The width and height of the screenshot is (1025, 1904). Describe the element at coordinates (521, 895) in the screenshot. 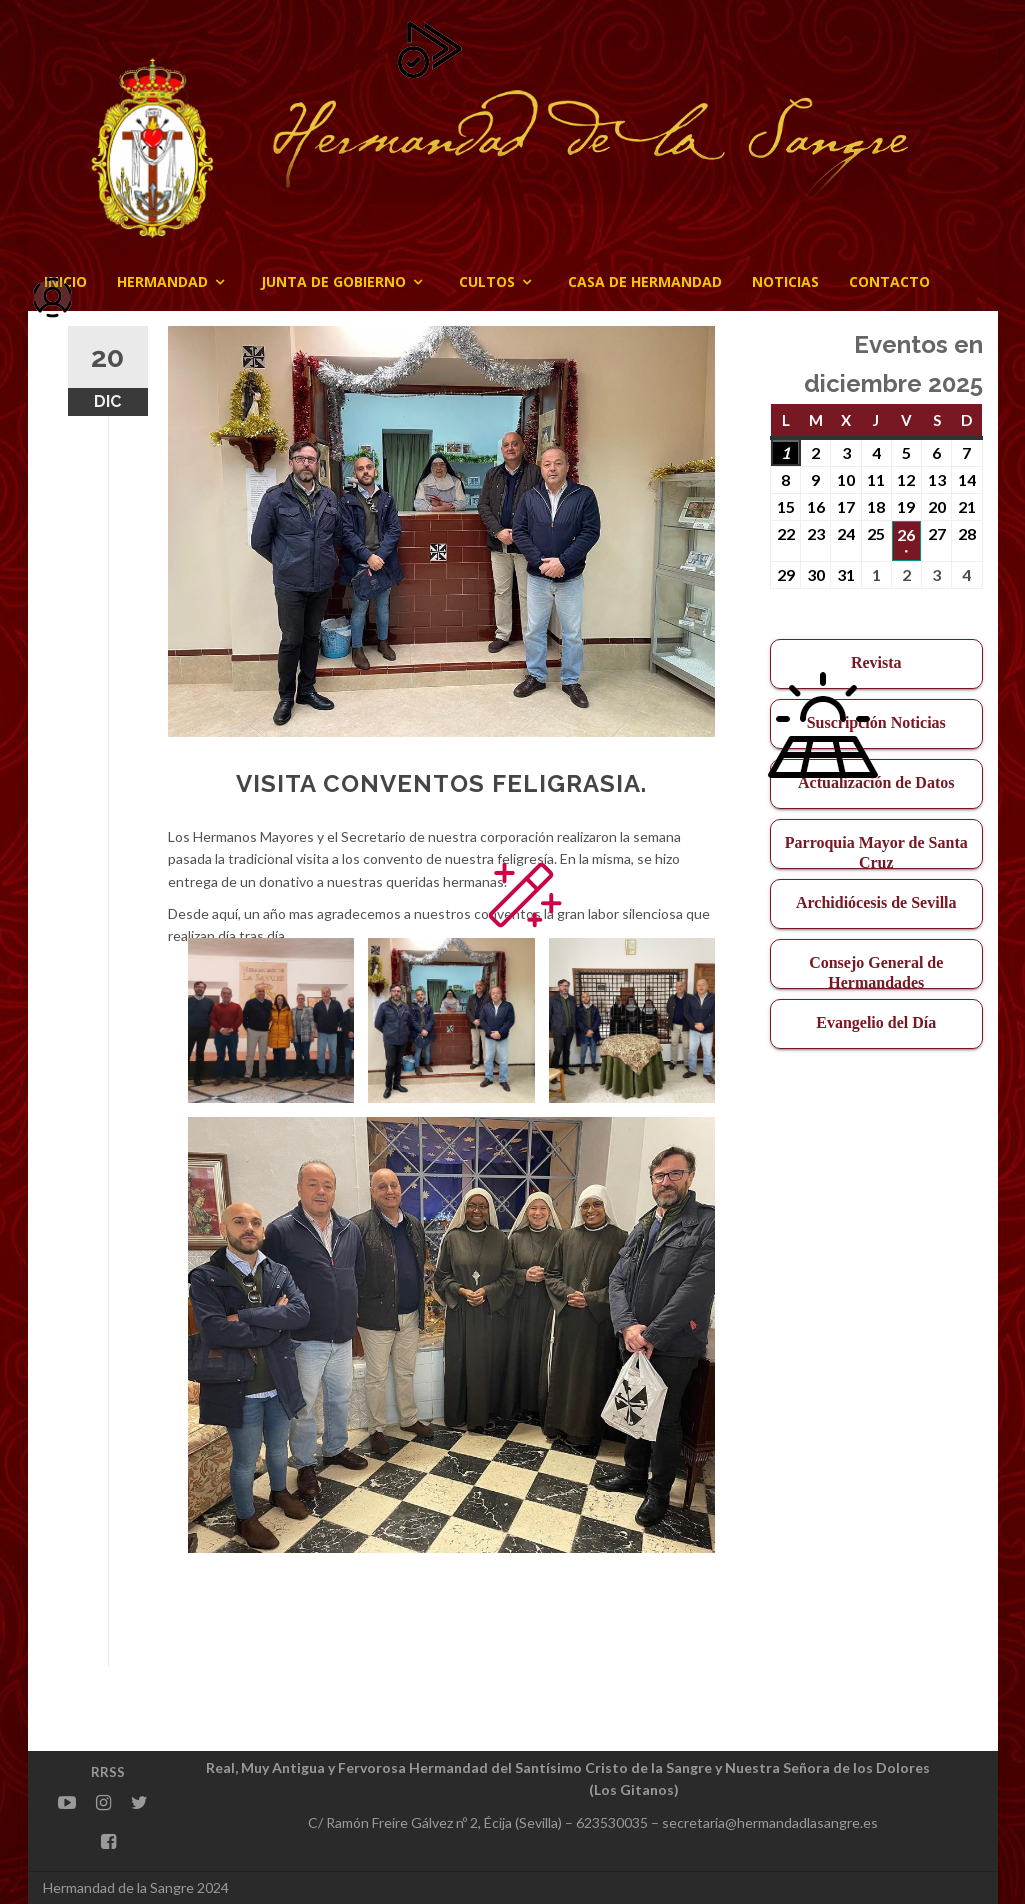

I see `apply automatic enhancements or effects` at that location.